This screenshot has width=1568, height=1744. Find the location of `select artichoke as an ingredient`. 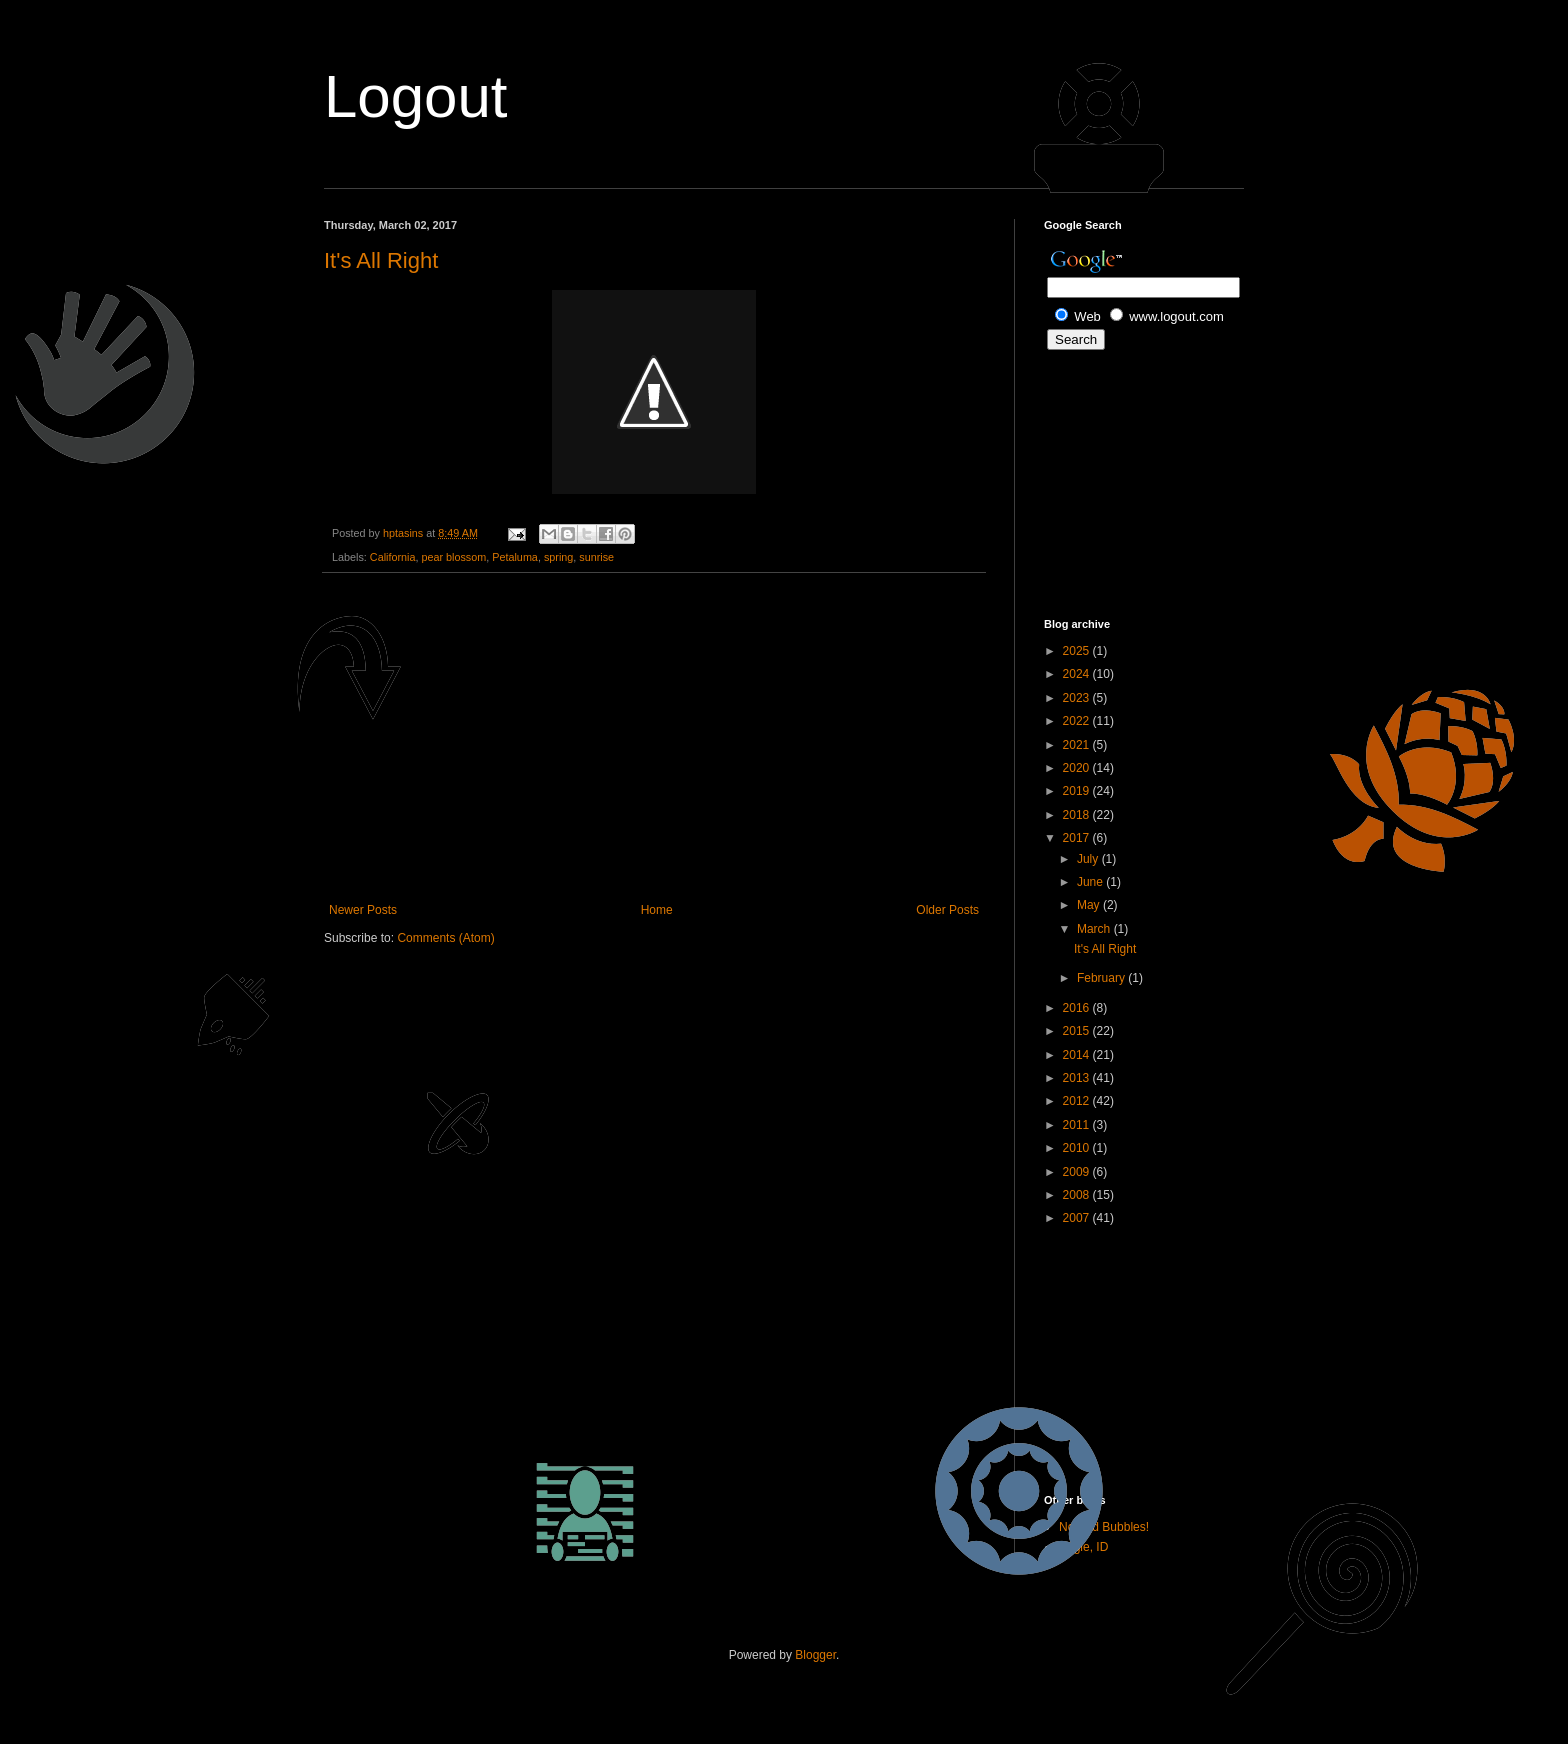

select artichoke as an ingredient is located at coordinates (1422, 779).